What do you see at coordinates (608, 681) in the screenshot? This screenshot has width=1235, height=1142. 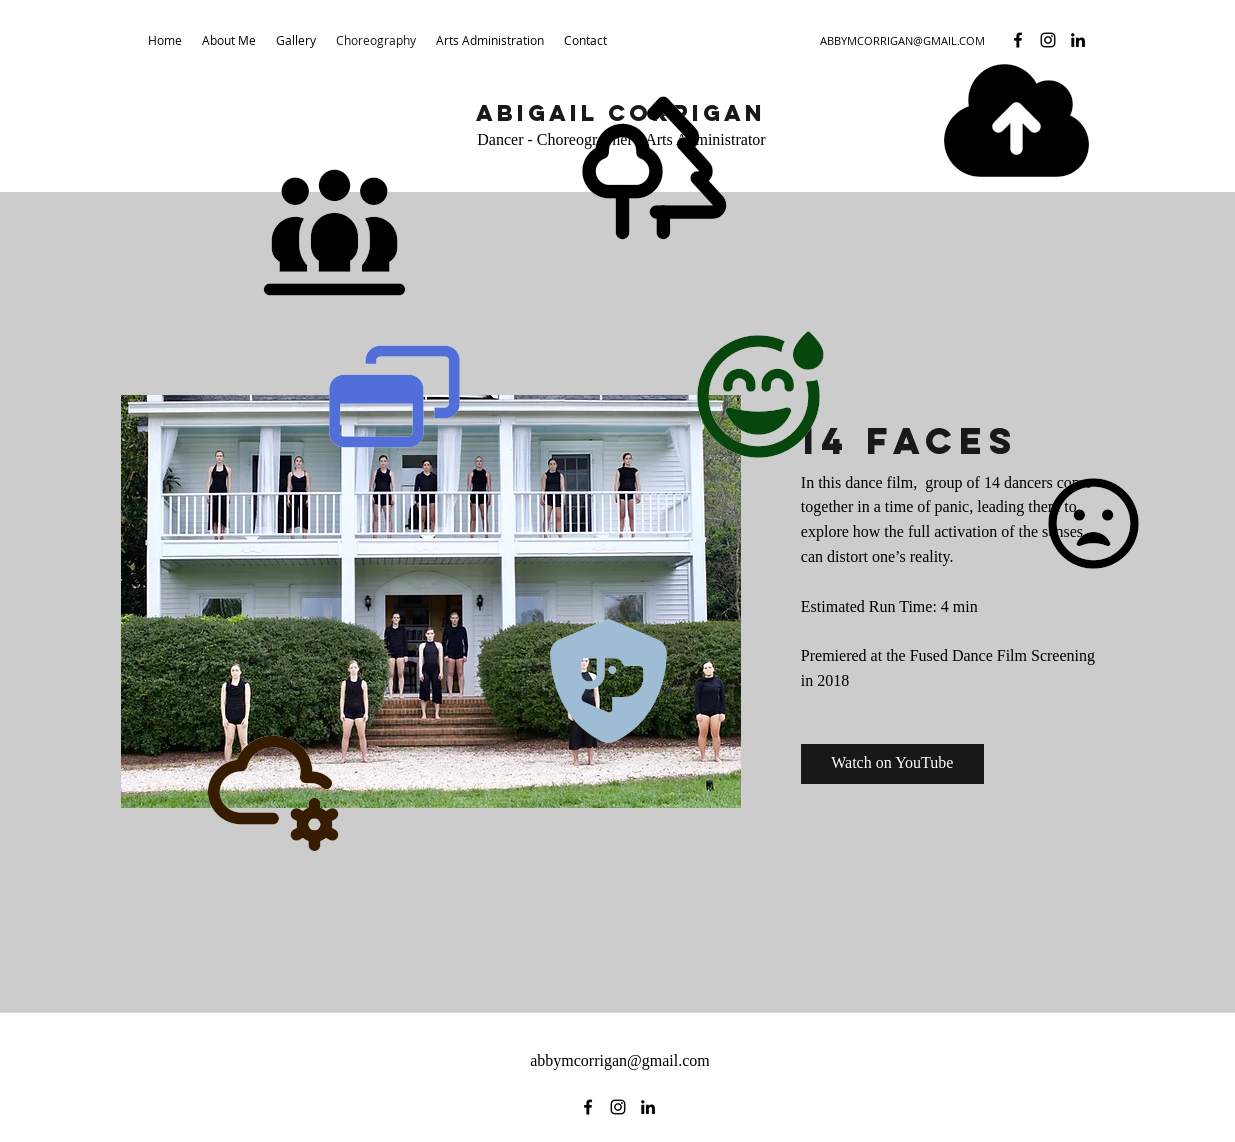 I see `access pet protection or insurance services` at bounding box center [608, 681].